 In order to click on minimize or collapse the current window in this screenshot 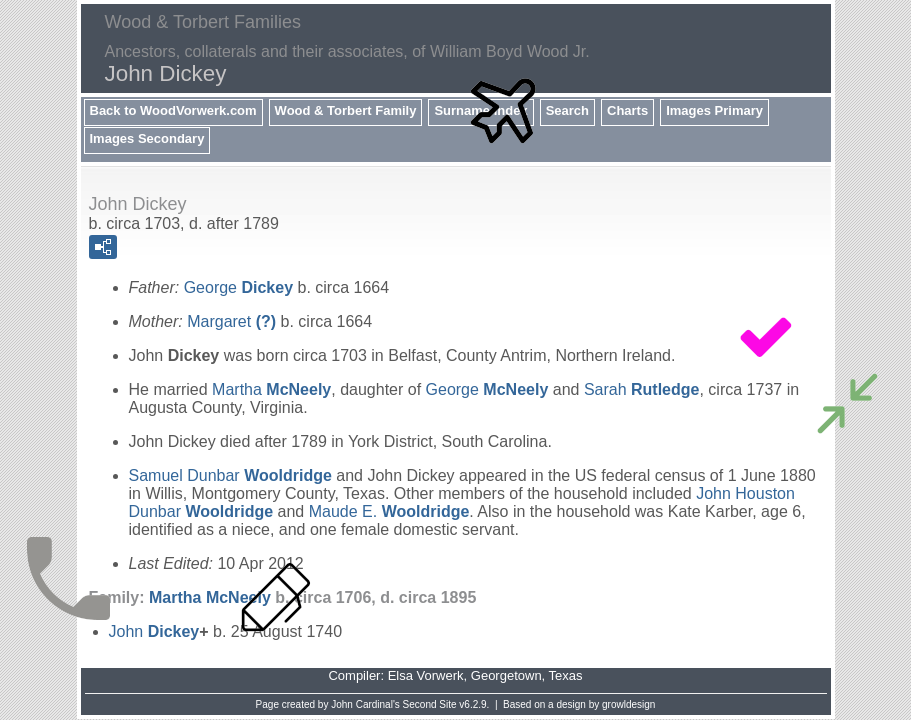, I will do `click(847, 403)`.